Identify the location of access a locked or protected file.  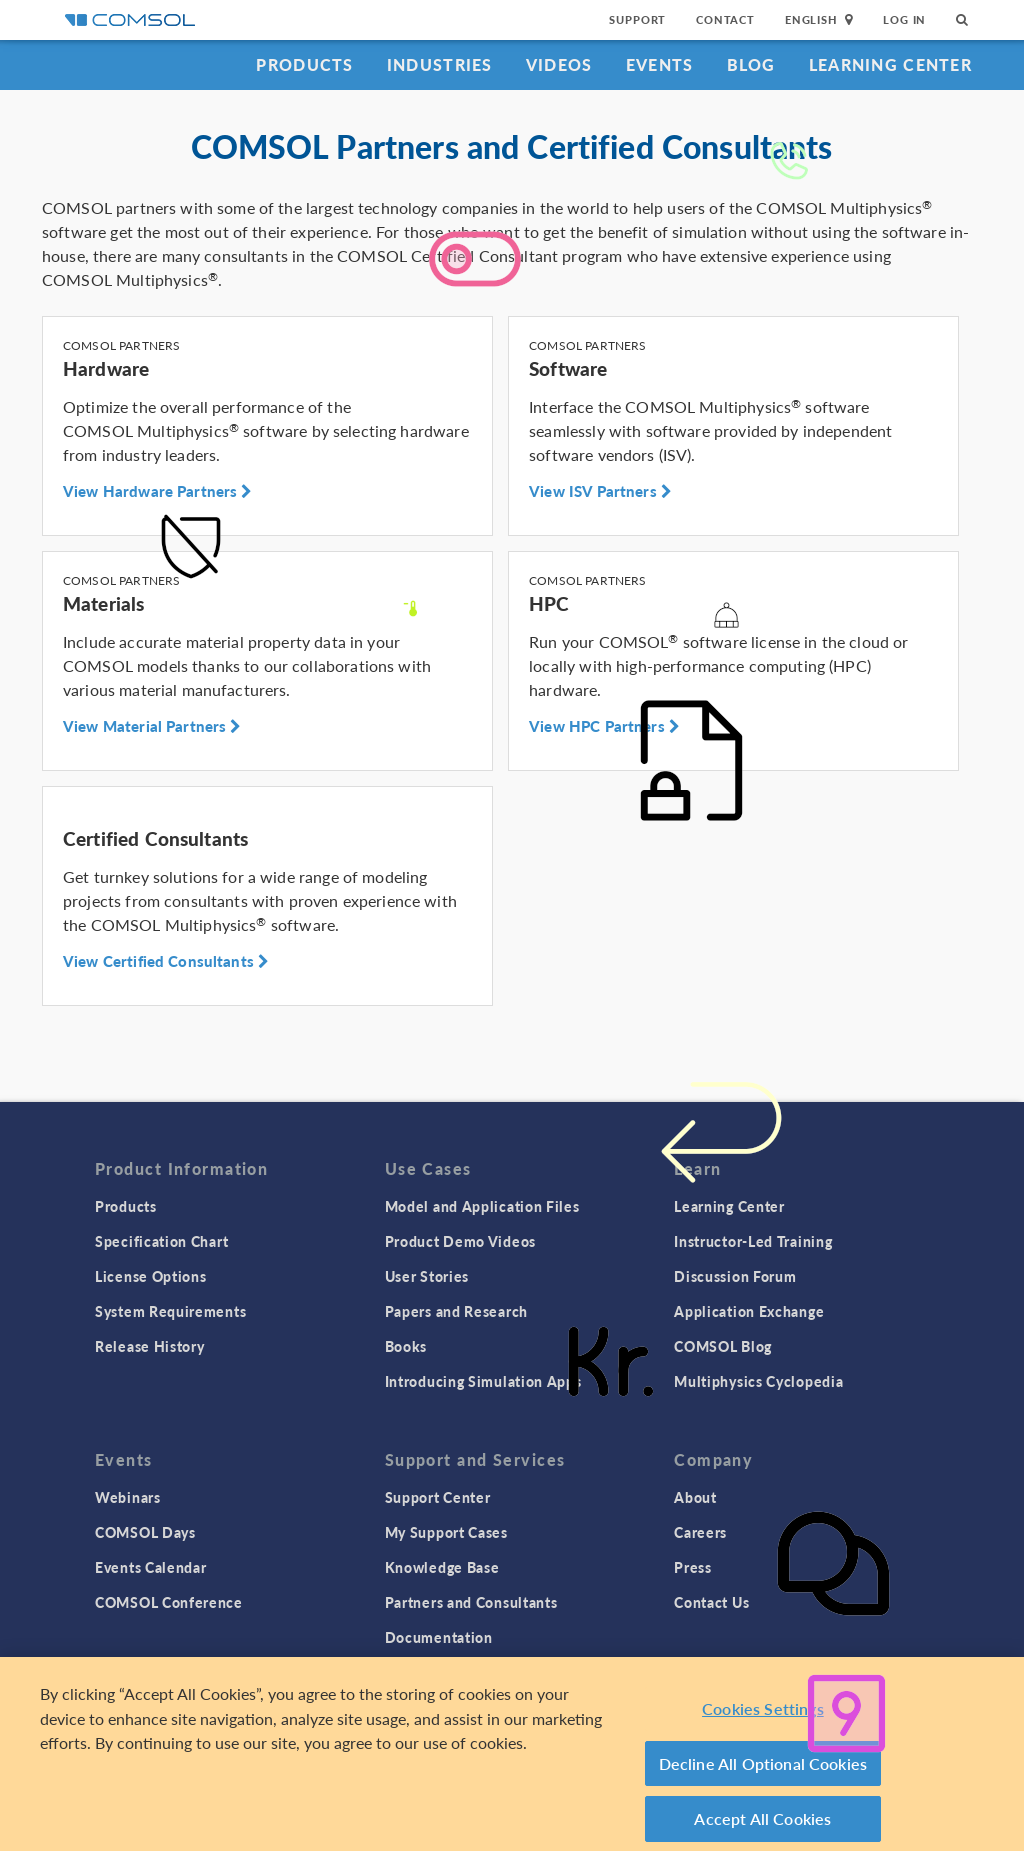
(691, 760).